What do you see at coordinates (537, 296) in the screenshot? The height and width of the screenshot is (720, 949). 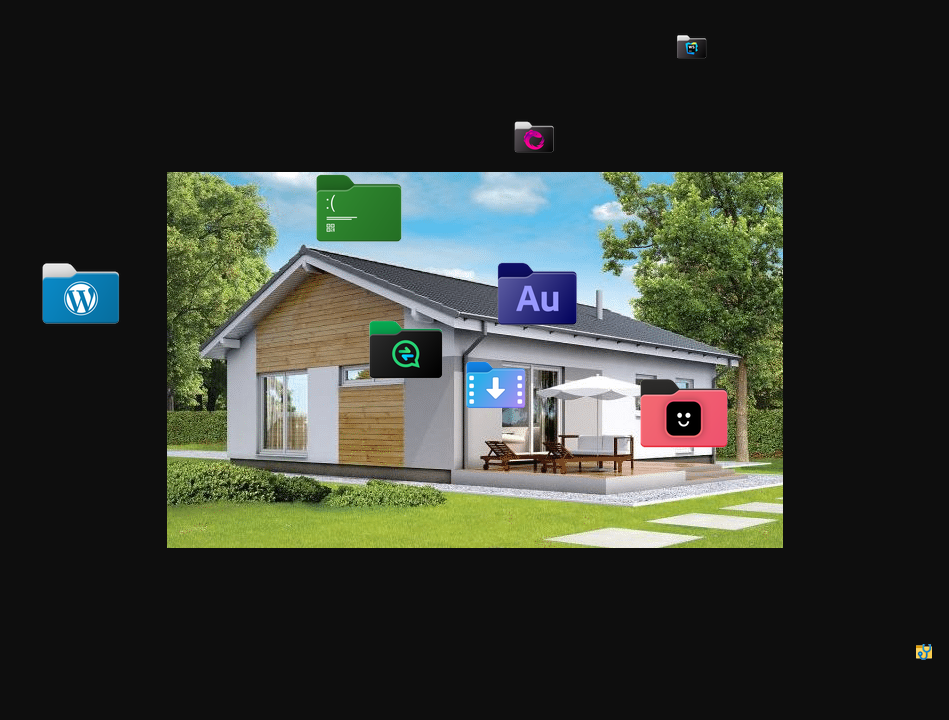 I see `open adobe audition project files folder` at bounding box center [537, 296].